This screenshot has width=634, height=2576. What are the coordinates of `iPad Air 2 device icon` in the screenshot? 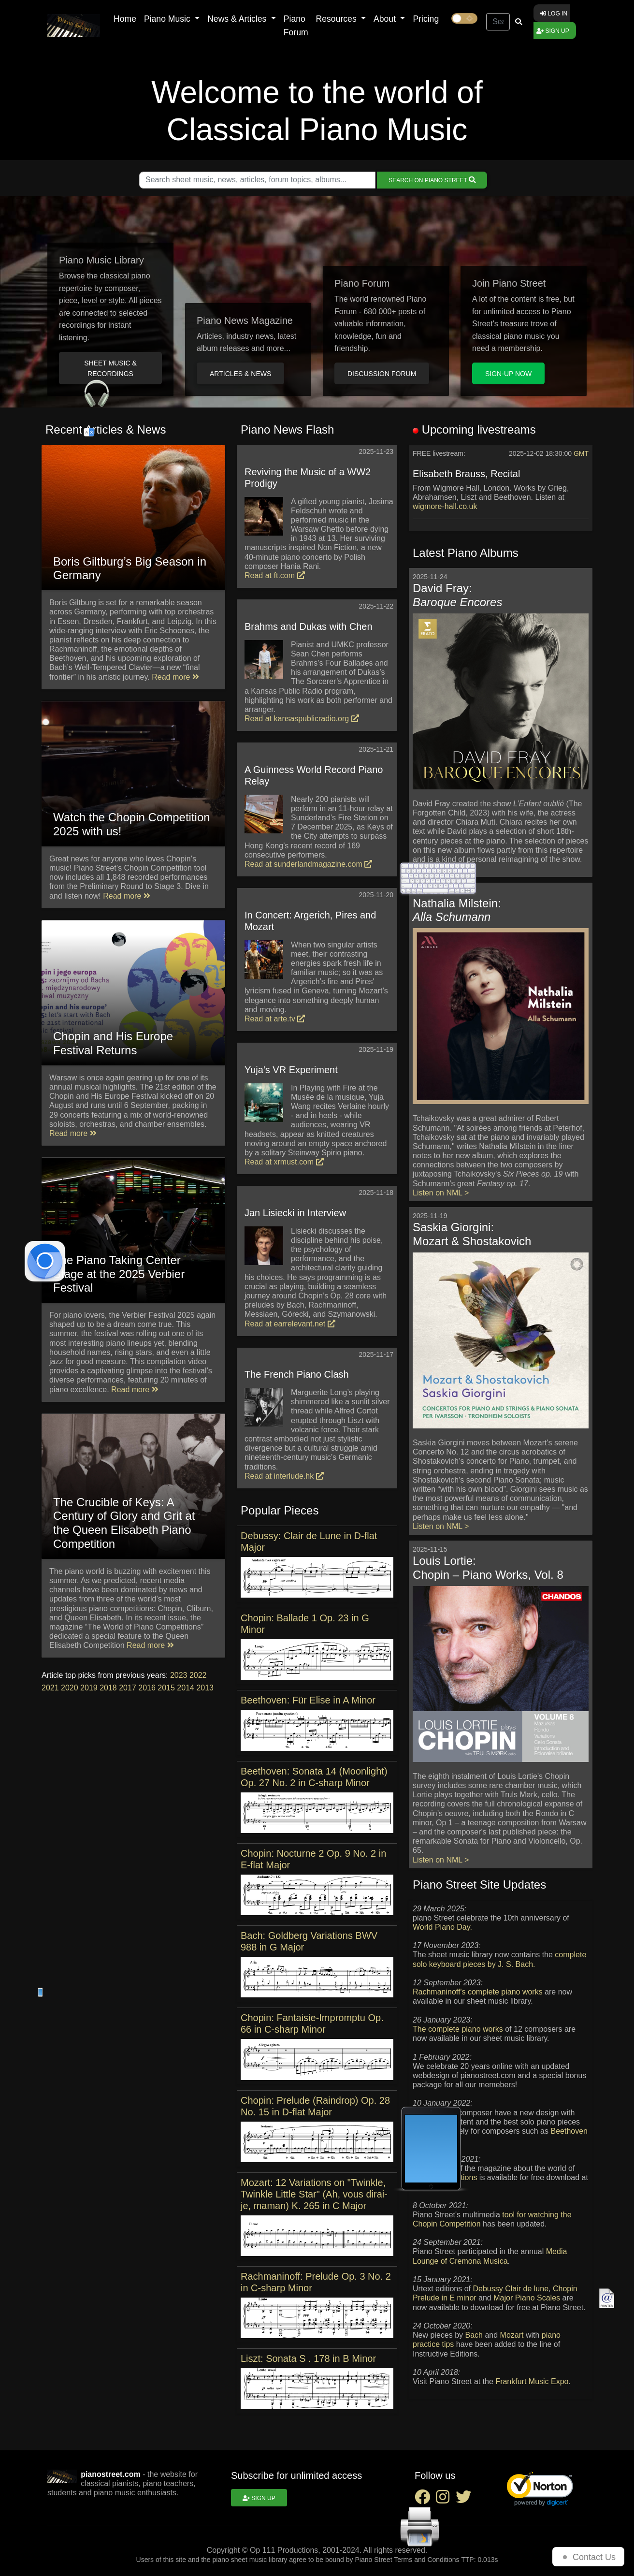 It's located at (431, 2148).